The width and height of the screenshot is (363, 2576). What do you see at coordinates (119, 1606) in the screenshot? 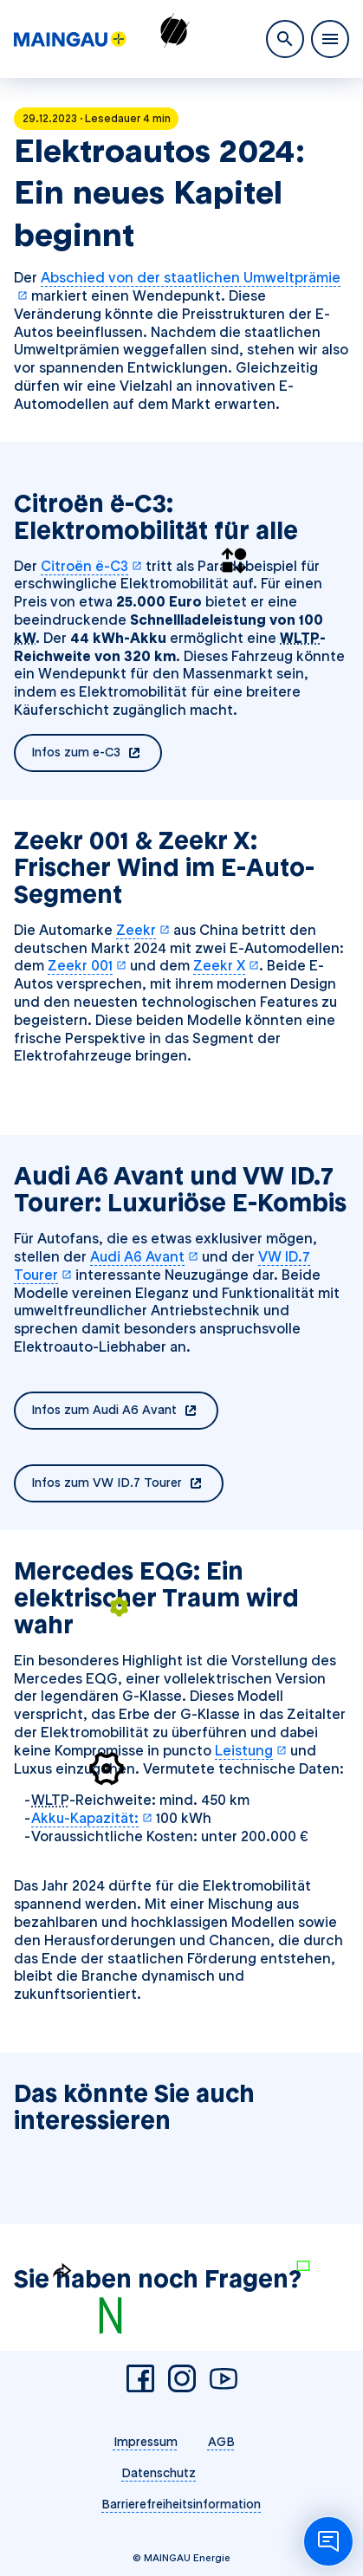
I see `access settings or preferences` at bounding box center [119, 1606].